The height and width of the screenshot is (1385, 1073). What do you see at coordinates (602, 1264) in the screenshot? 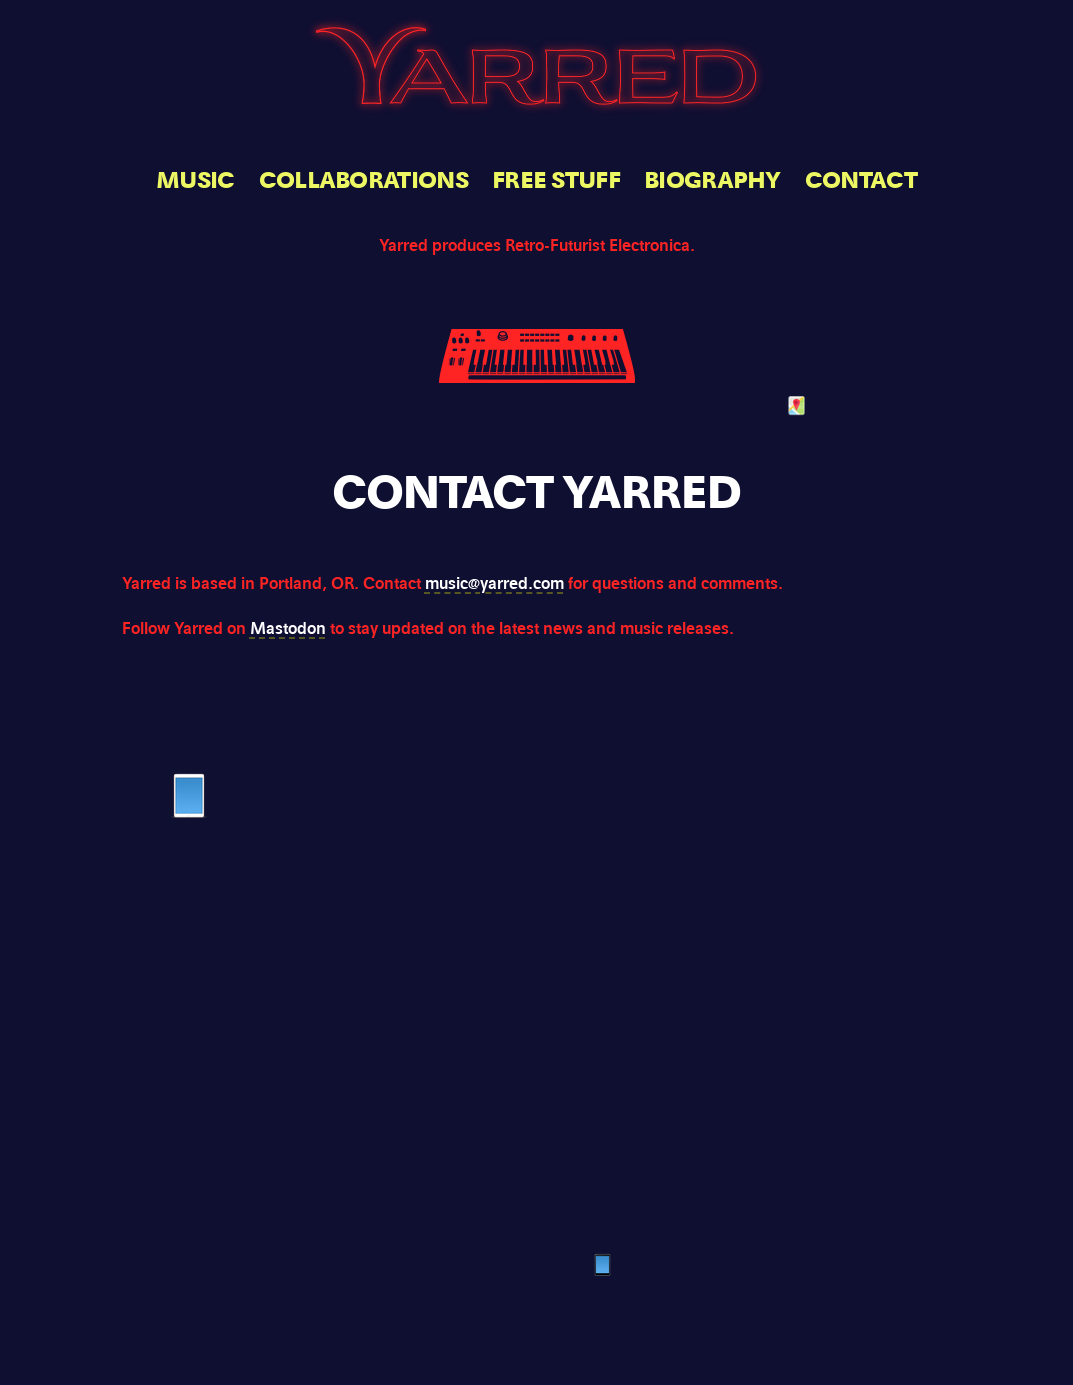
I see `iPad Air 2 device icon` at bounding box center [602, 1264].